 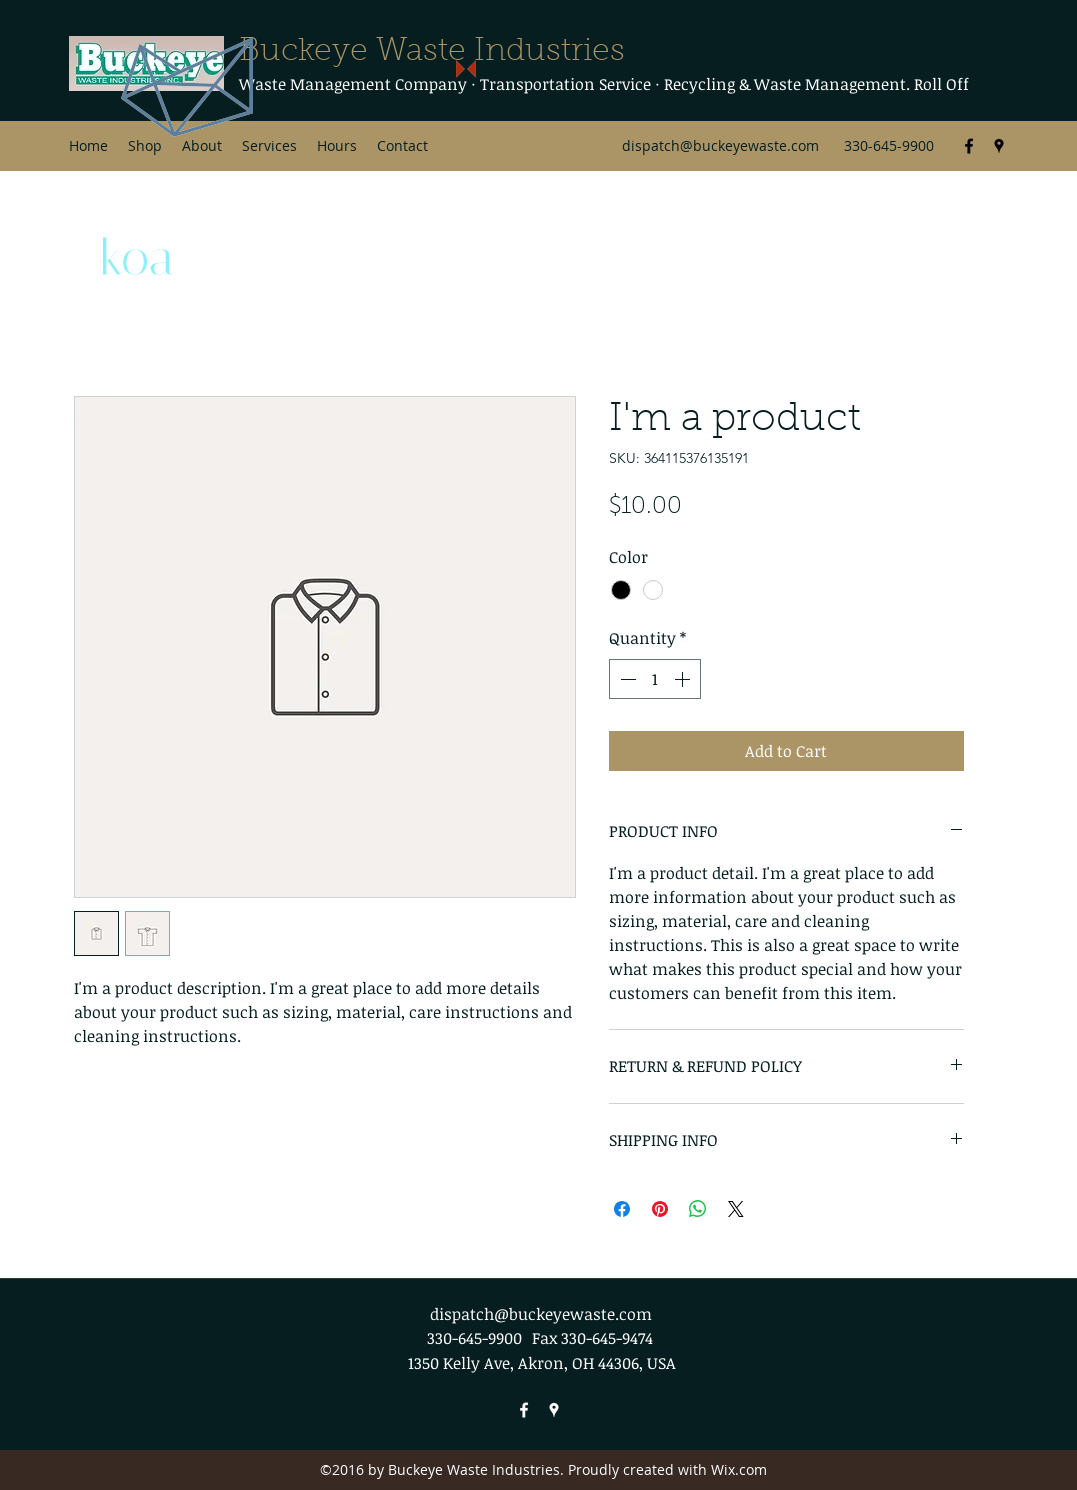 What do you see at coordinates (138, 256) in the screenshot?
I see `navigate to the Koa framework homepage` at bounding box center [138, 256].